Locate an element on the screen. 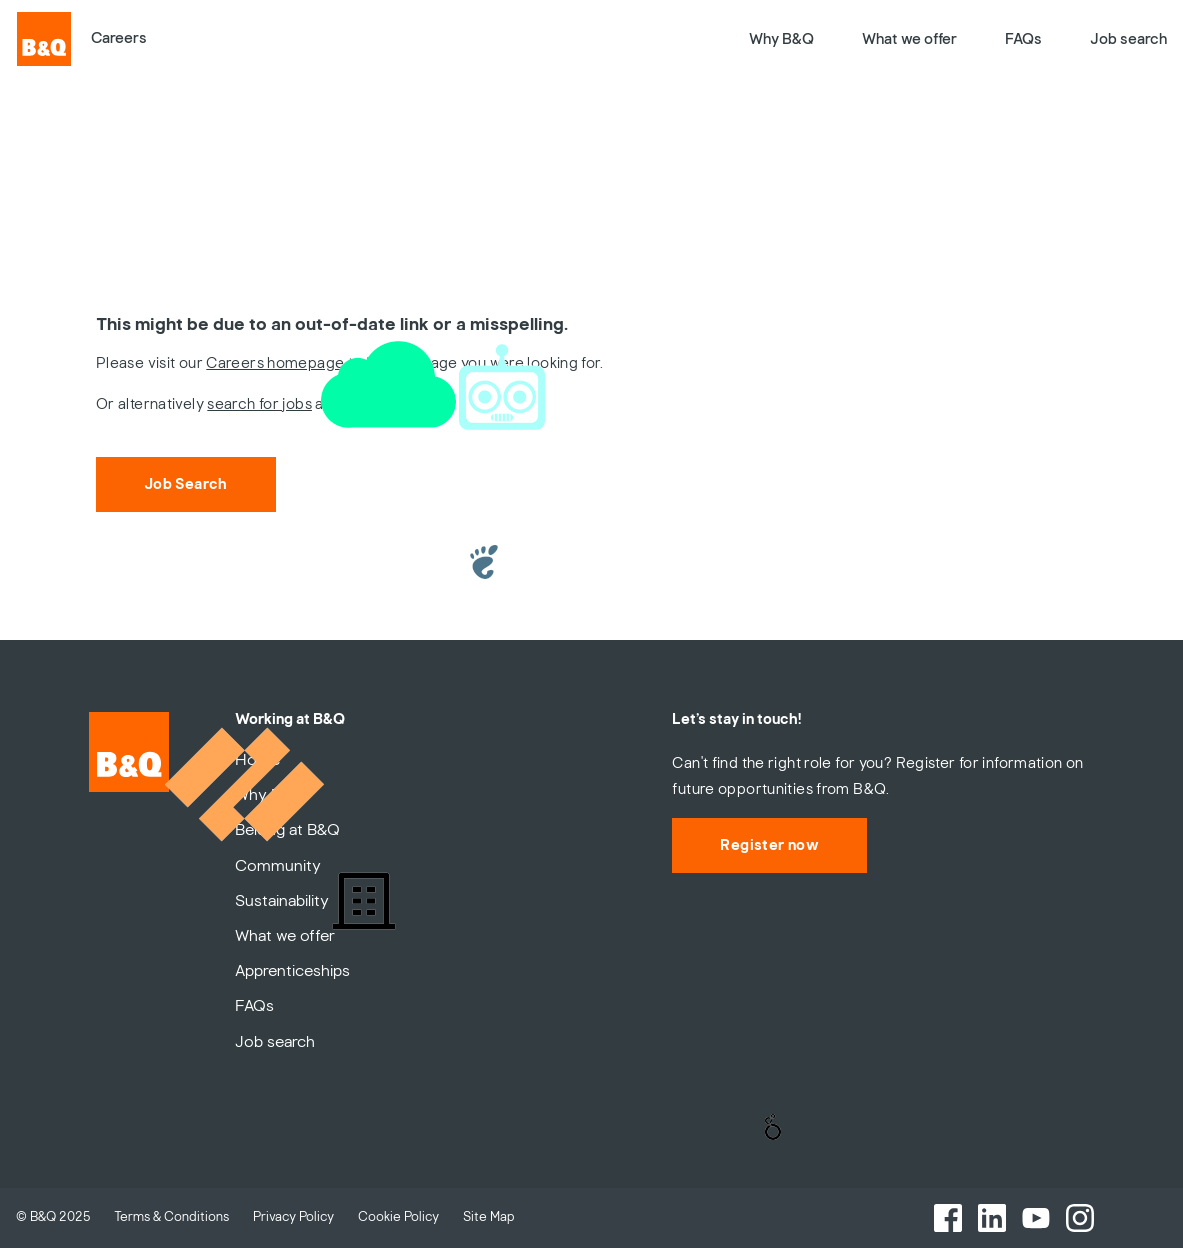 Image resolution: width=1183 pixels, height=1248 pixels. open looker data analytics platform is located at coordinates (773, 1127).